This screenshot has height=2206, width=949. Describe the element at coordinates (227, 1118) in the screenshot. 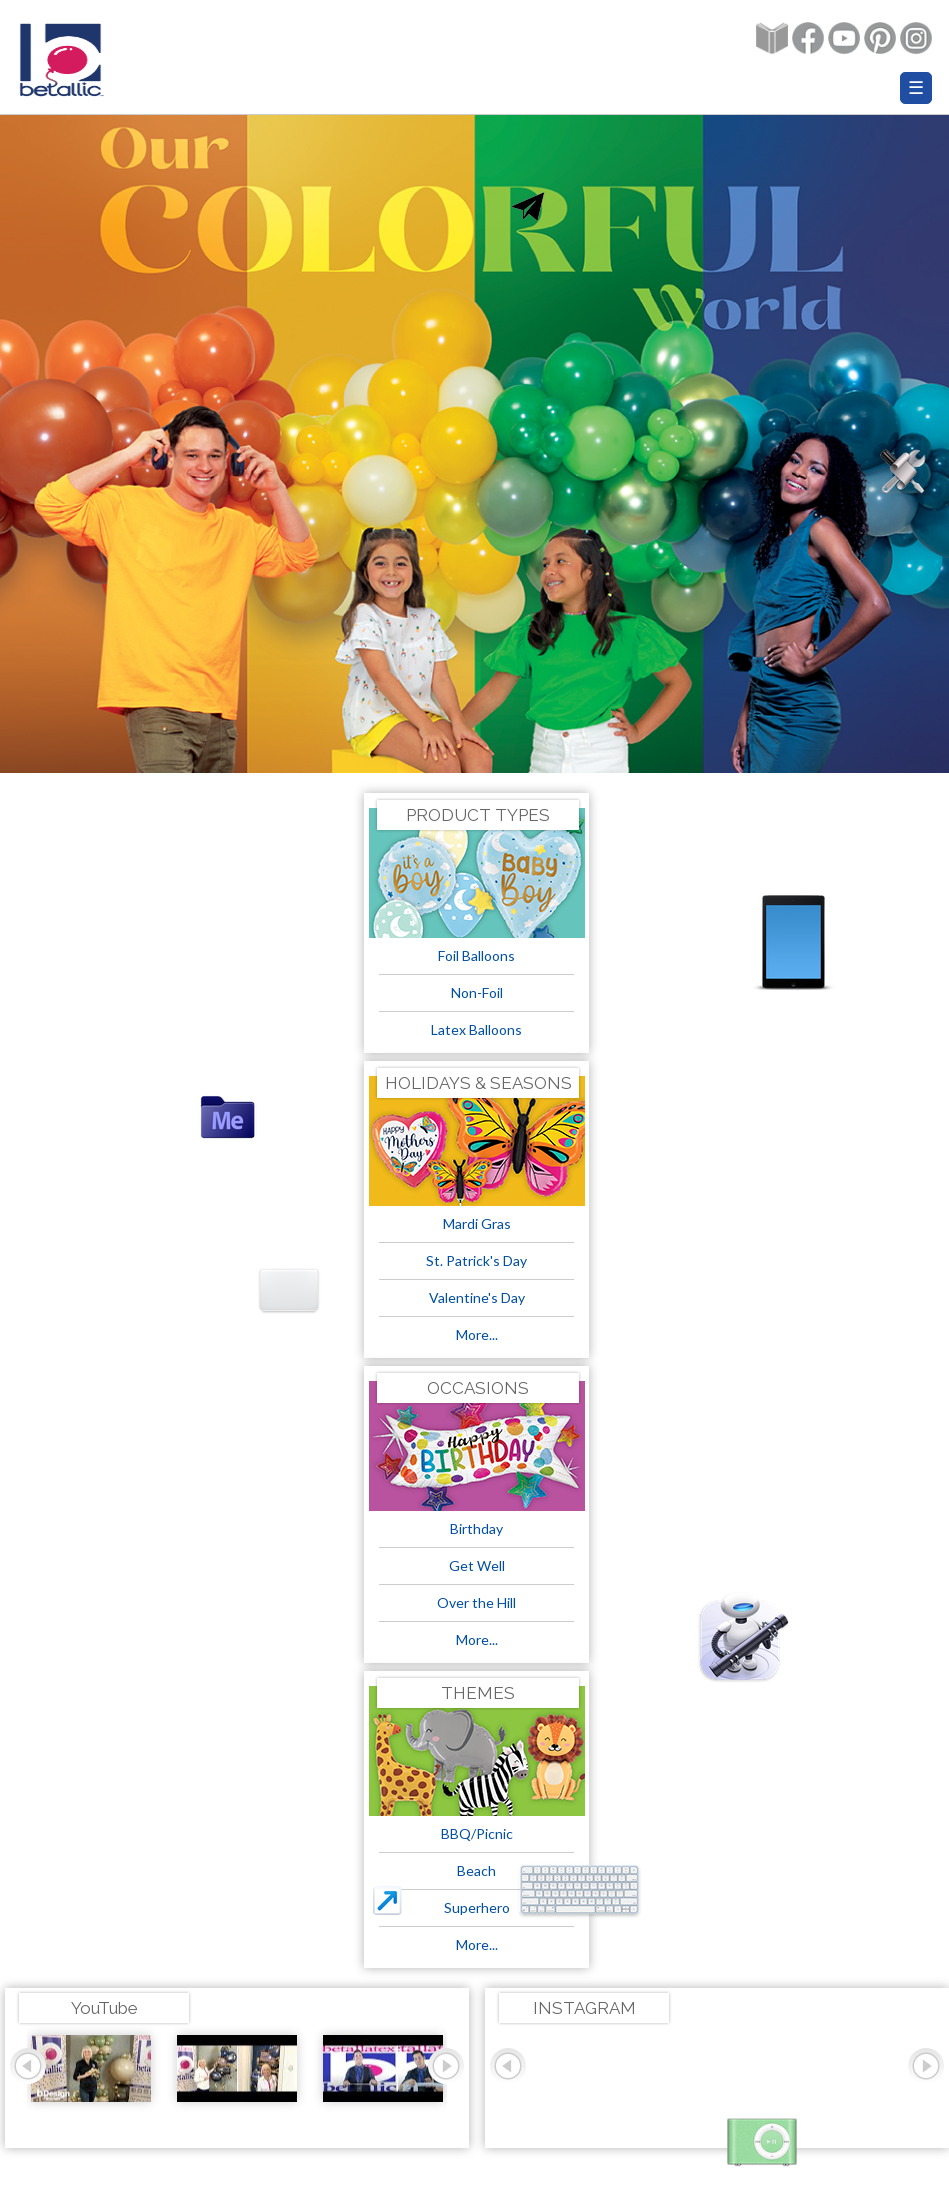

I see `open adobe media encoder project folder` at that location.